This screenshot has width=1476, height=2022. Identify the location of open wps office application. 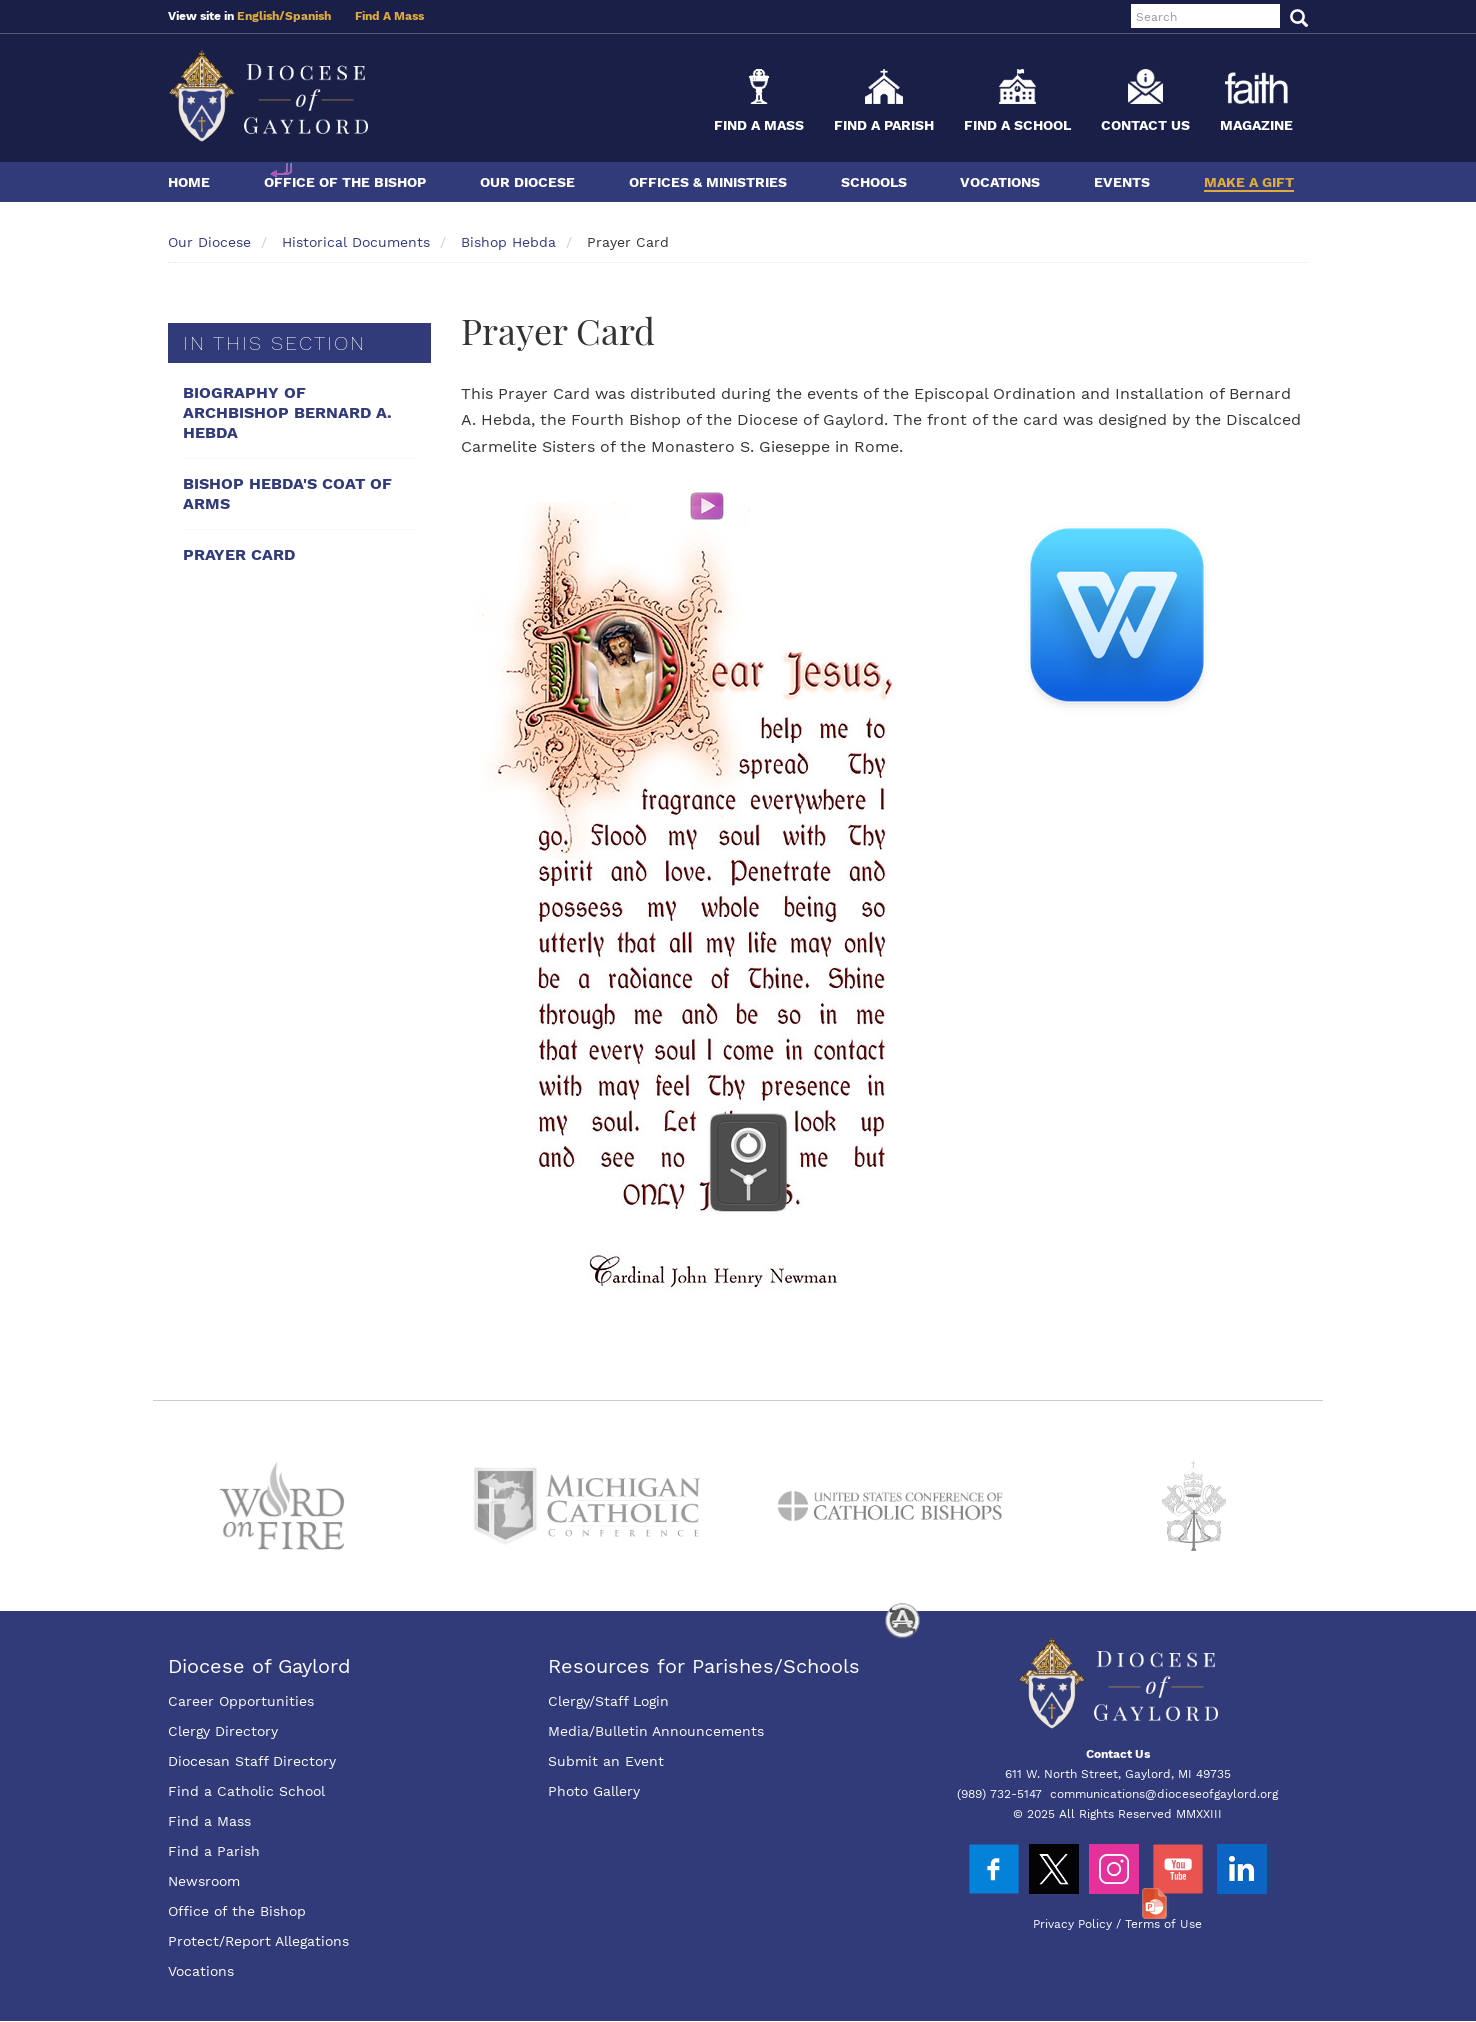
(1117, 615).